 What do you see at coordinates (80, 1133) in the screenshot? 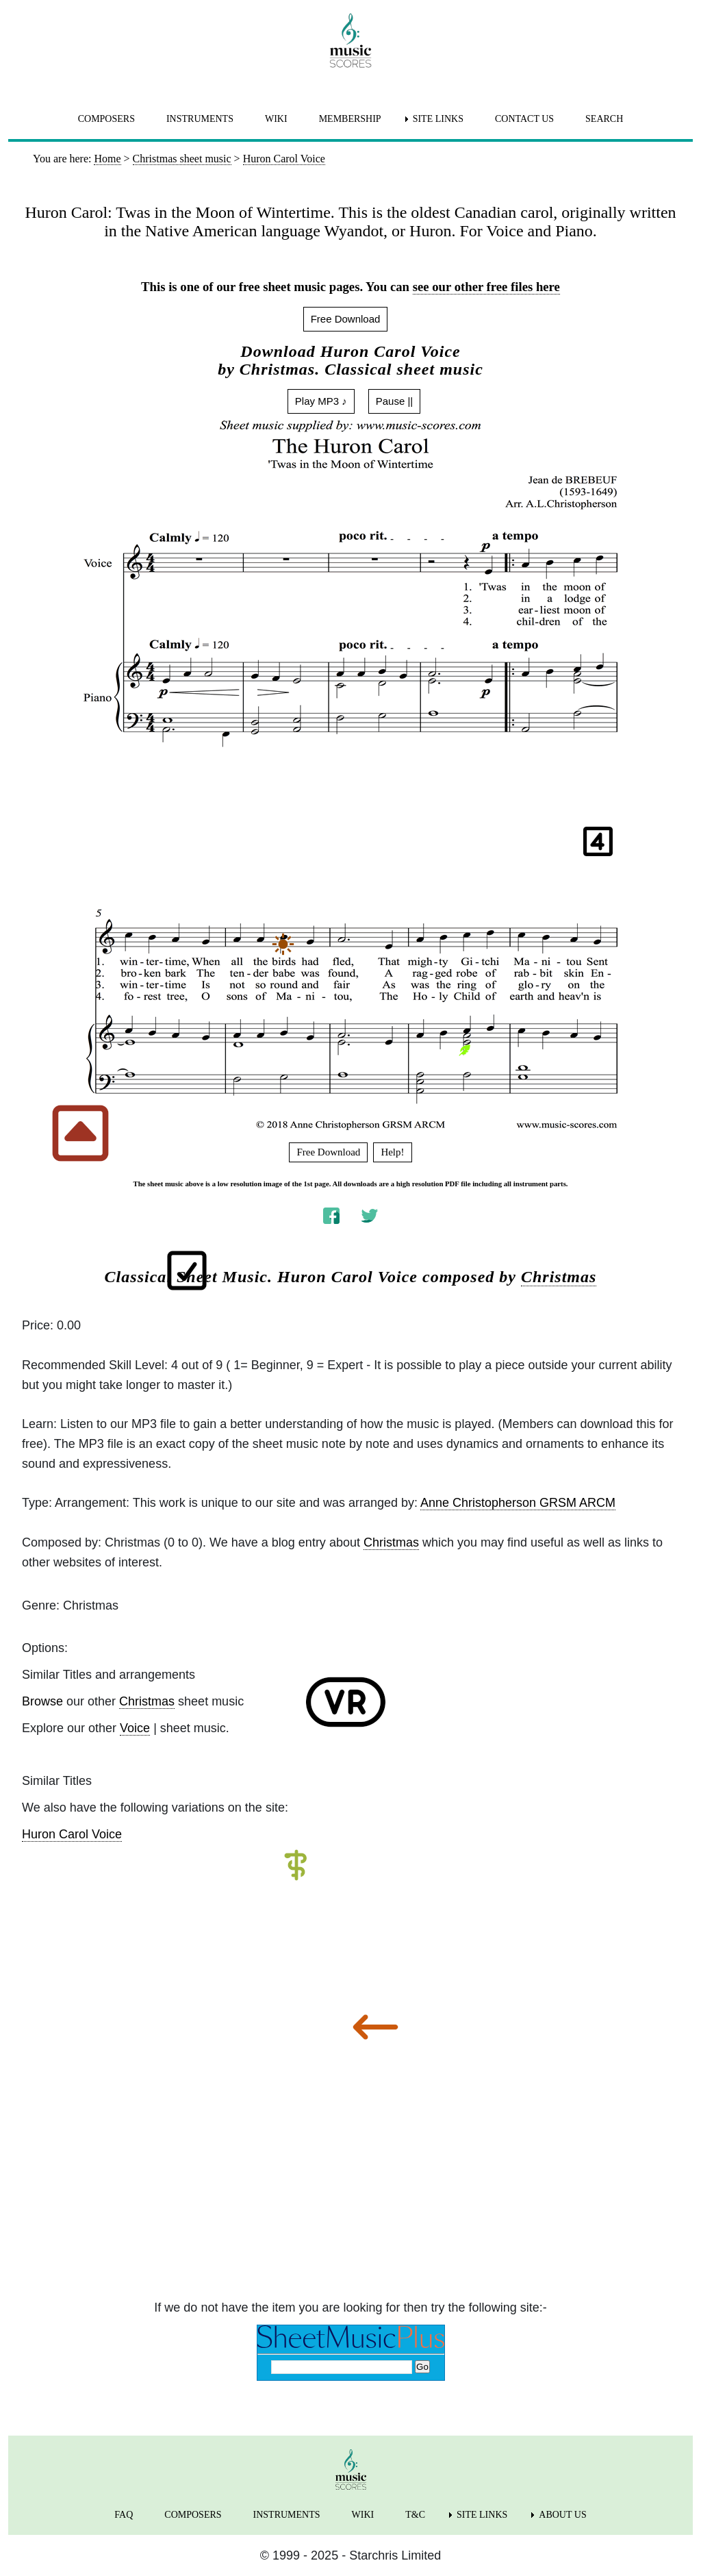
I see `expand content upward` at bounding box center [80, 1133].